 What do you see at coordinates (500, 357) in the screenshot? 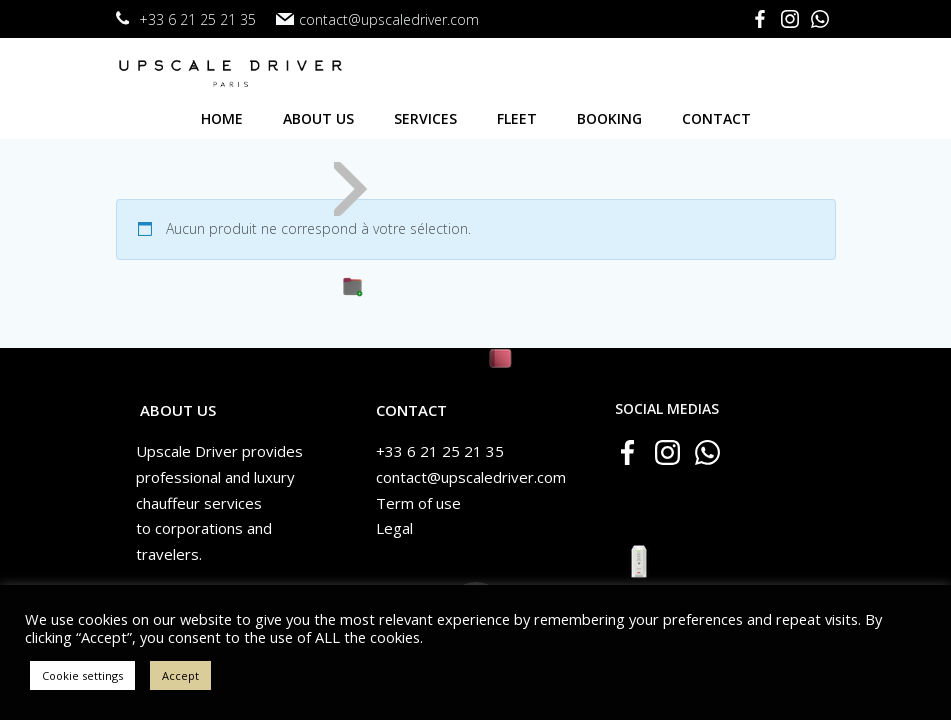
I see `access the desktop folder` at bounding box center [500, 357].